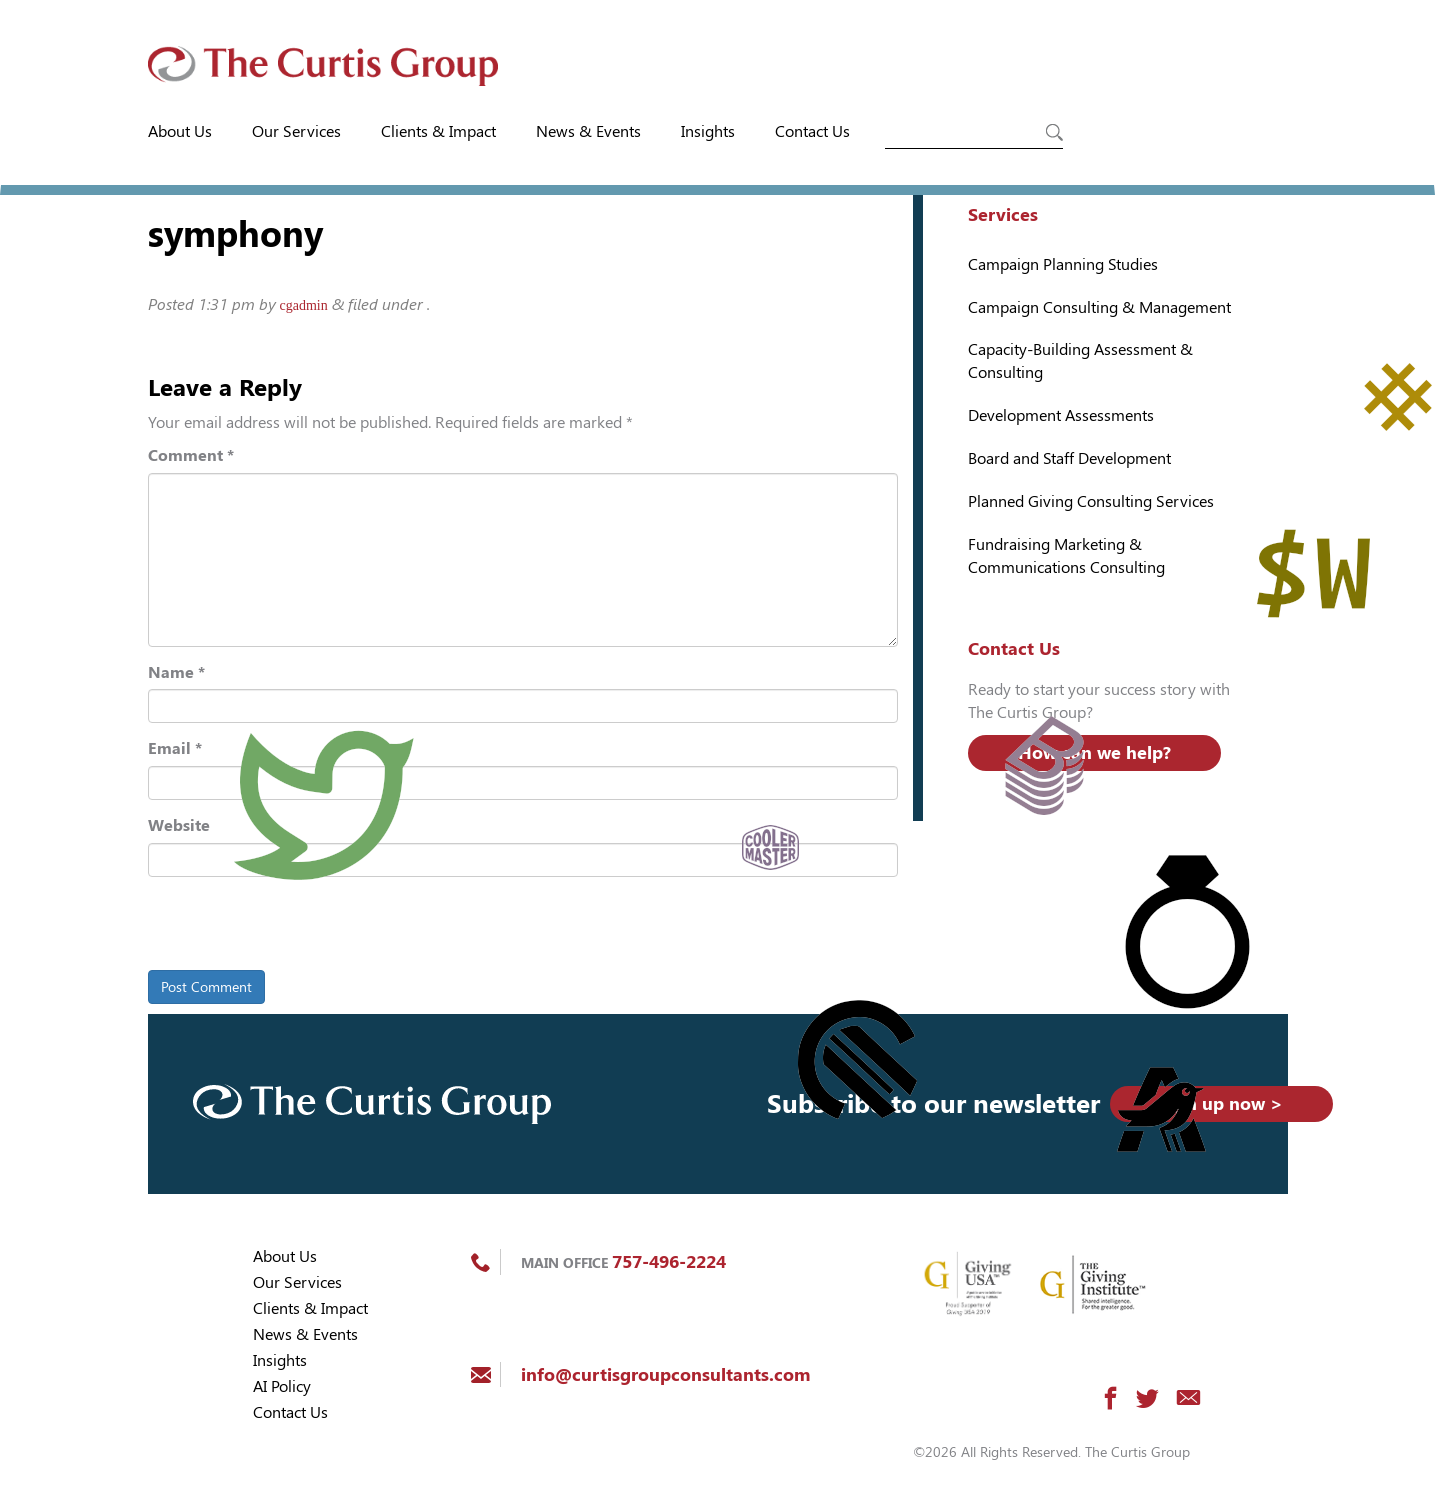  I want to click on autocannon HTTP benchmarking tool logo, so click(857, 1059).